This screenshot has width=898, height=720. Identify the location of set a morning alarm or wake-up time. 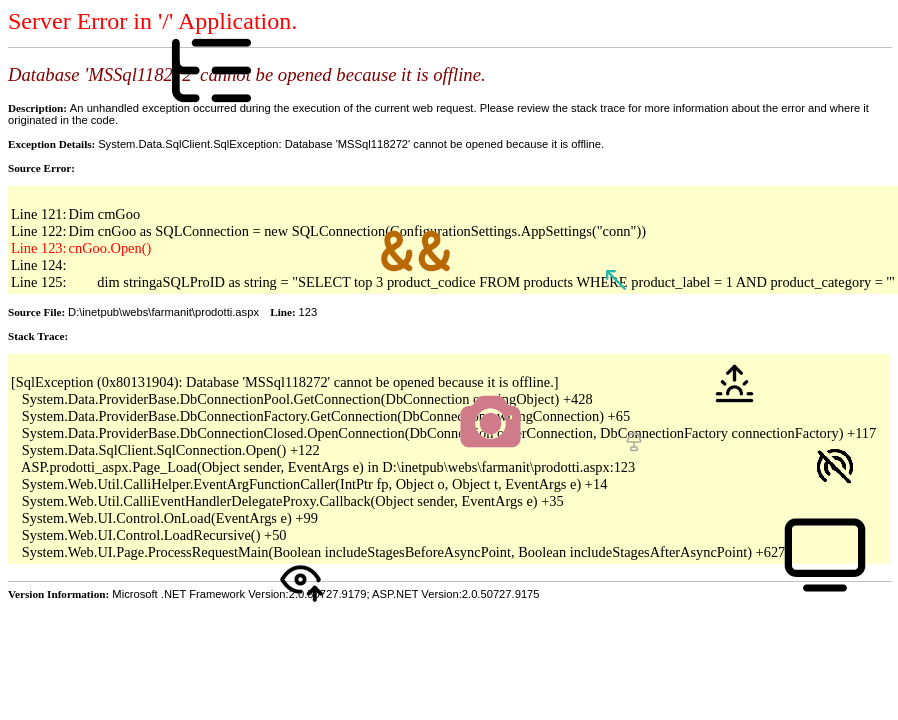
(734, 383).